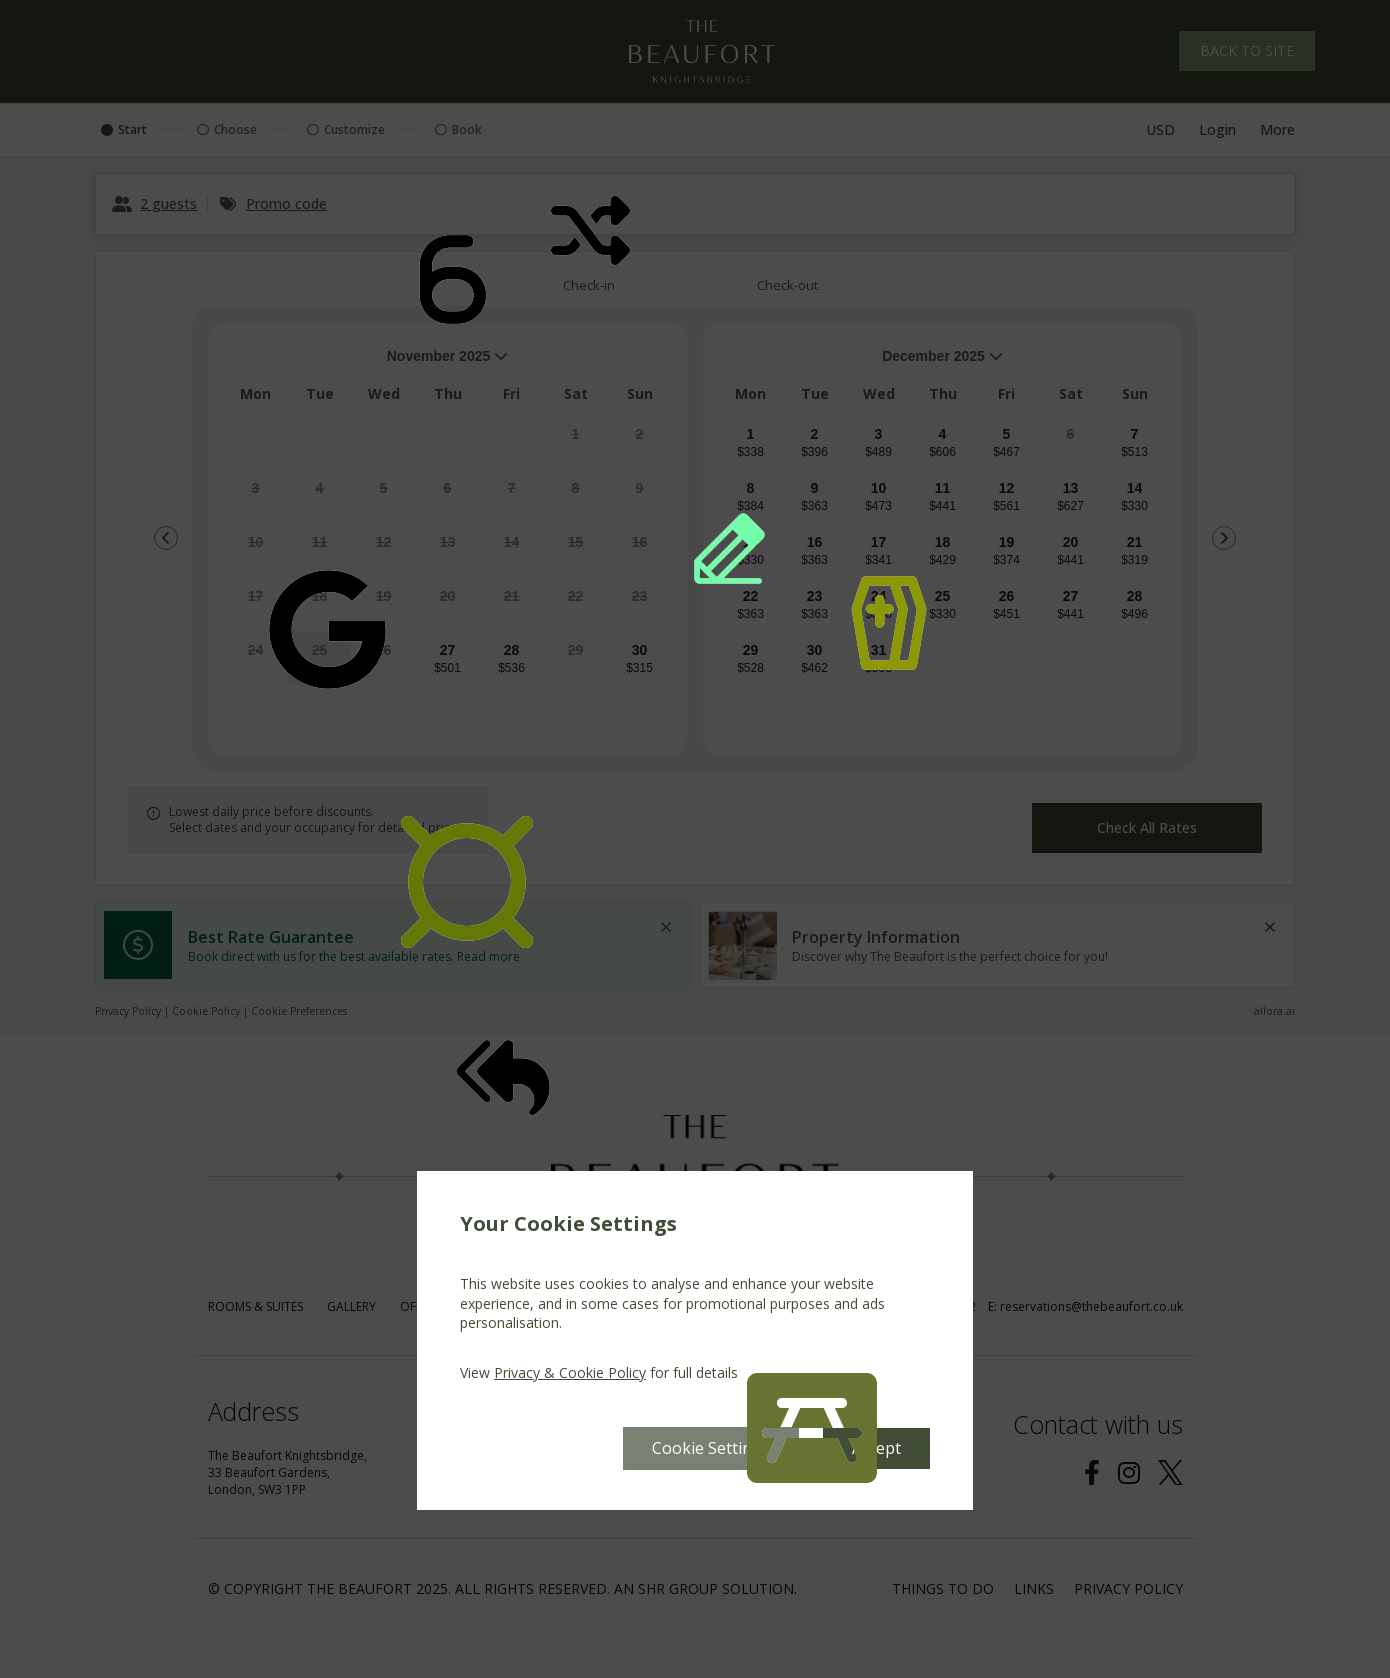  What do you see at coordinates (327, 629) in the screenshot?
I see `sign in with Google` at bounding box center [327, 629].